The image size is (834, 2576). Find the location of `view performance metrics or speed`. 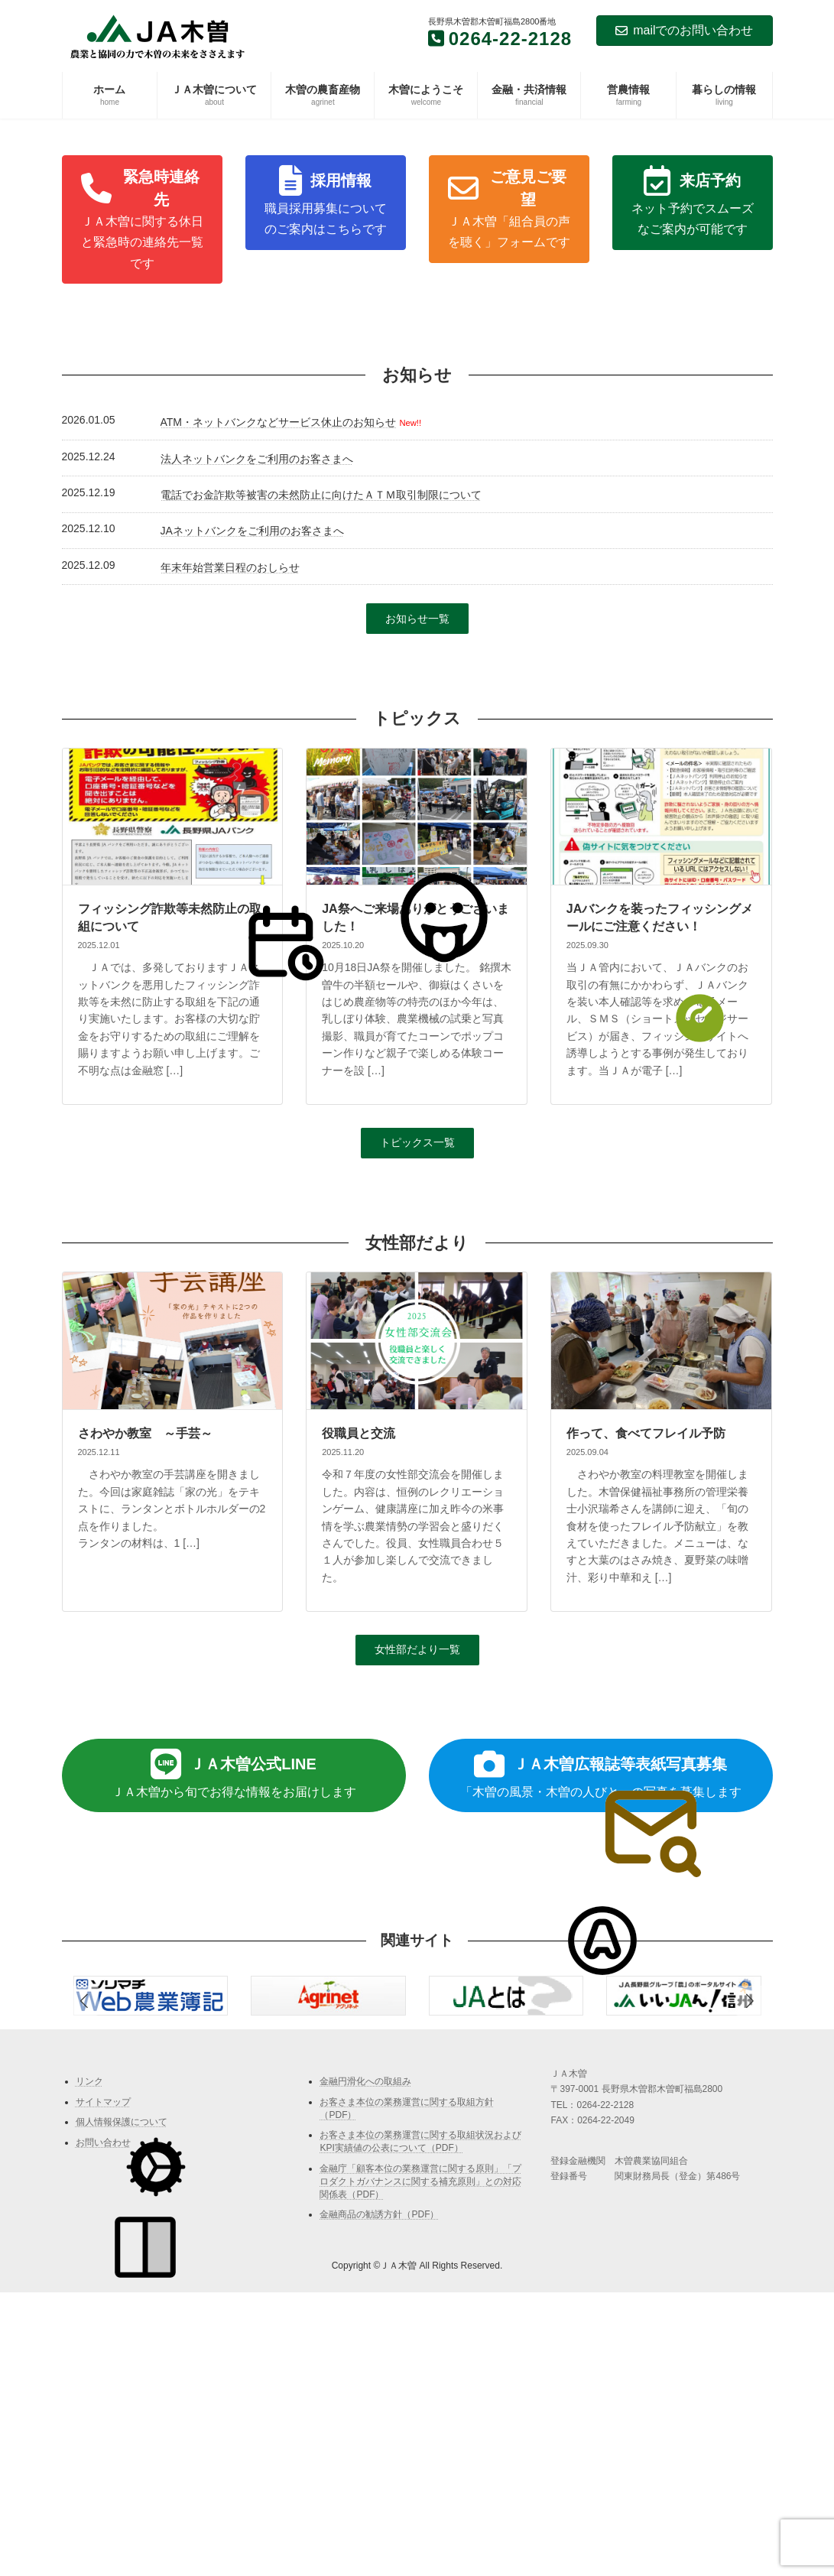

view performance metrics or speed is located at coordinates (699, 1018).